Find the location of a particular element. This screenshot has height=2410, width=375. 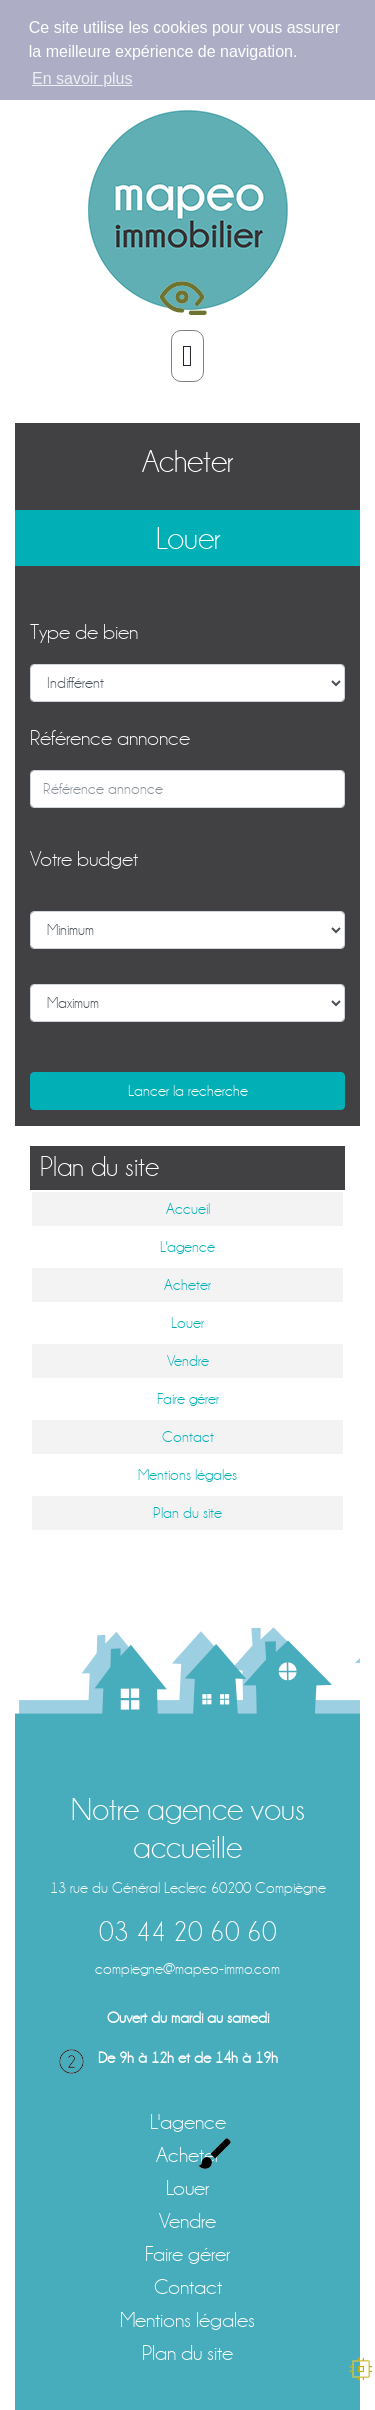

access drawing or painting tools is located at coordinates (215, 2153).